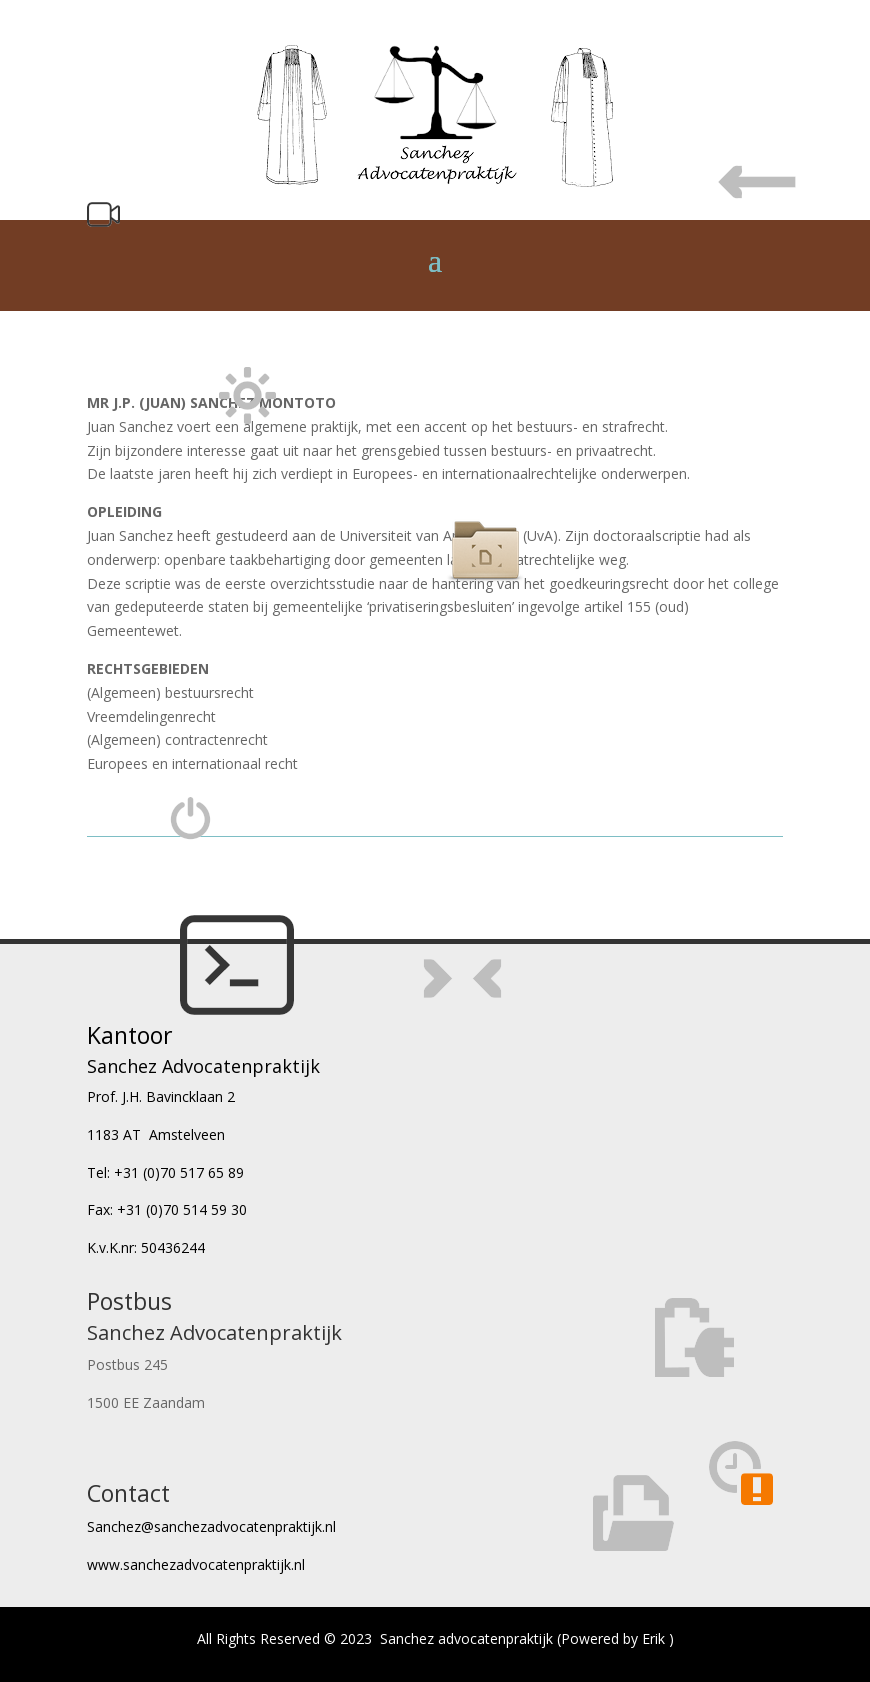  I want to click on adjust display brightness settings, so click(247, 395).